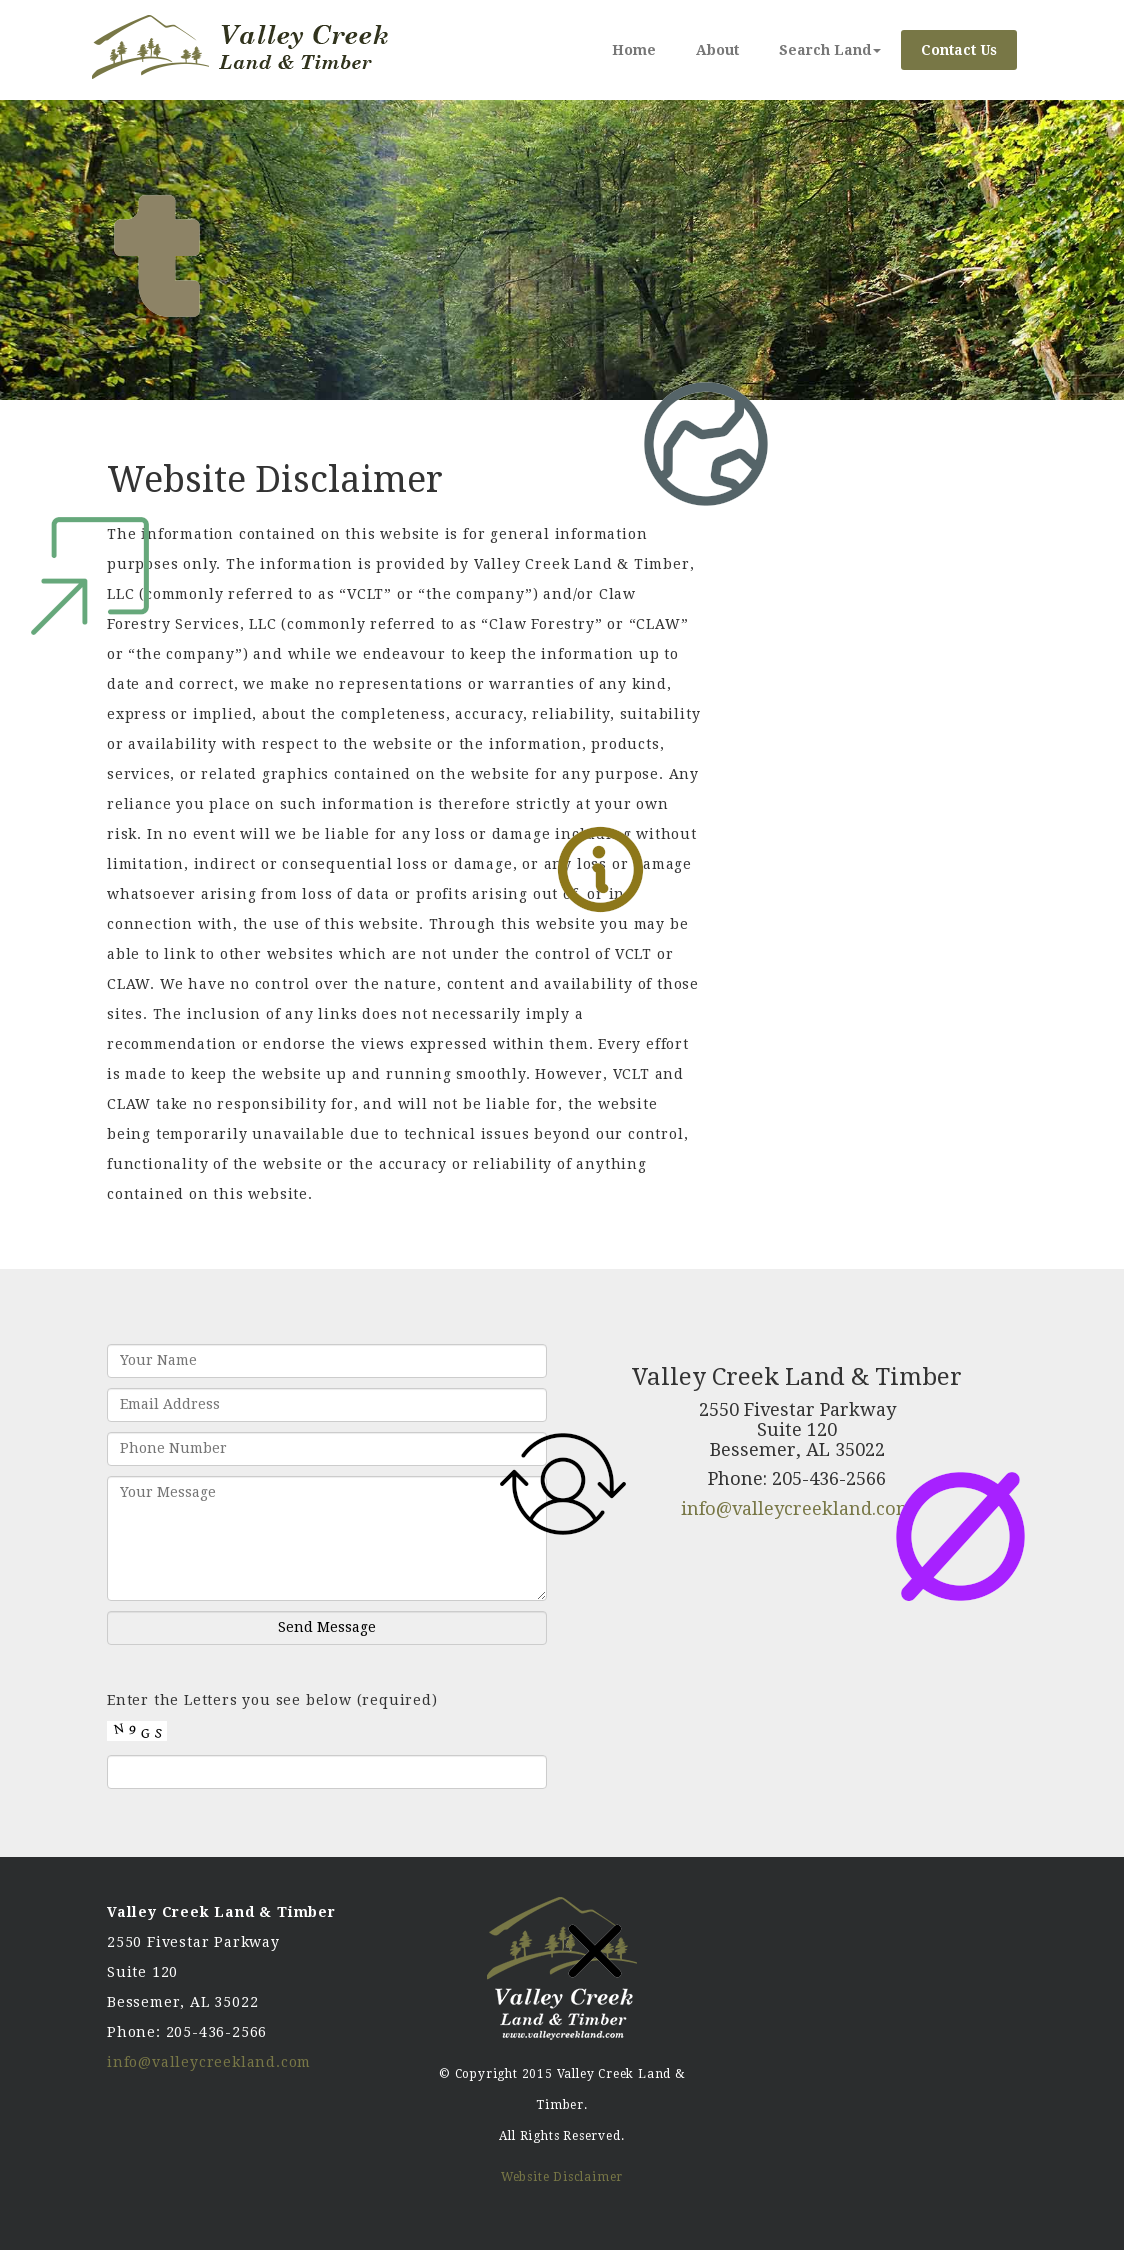 The height and width of the screenshot is (2250, 1124). Describe the element at coordinates (157, 256) in the screenshot. I see `open tumblr app` at that location.